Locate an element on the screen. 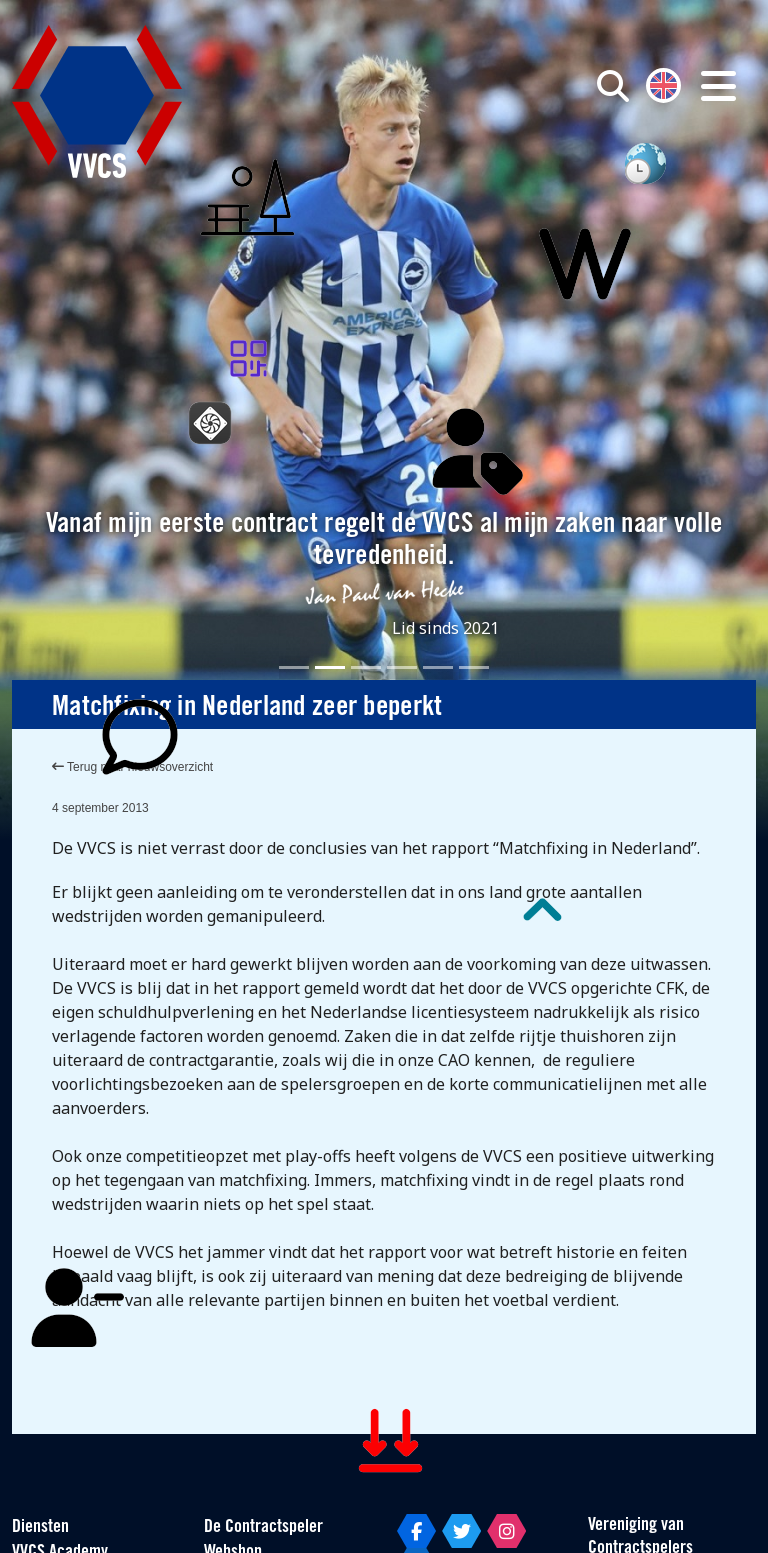 The width and height of the screenshot is (768, 1553). open comments section is located at coordinates (140, 737).